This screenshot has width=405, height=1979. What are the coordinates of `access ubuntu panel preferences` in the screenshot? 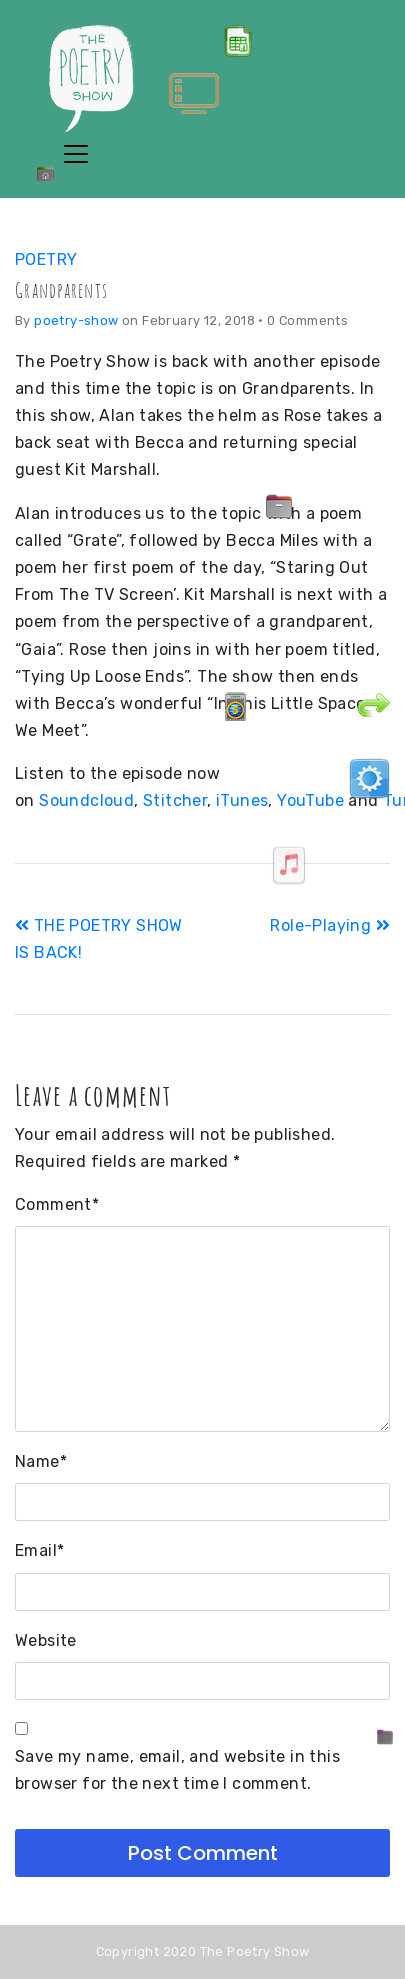 It's located at (194, 92).